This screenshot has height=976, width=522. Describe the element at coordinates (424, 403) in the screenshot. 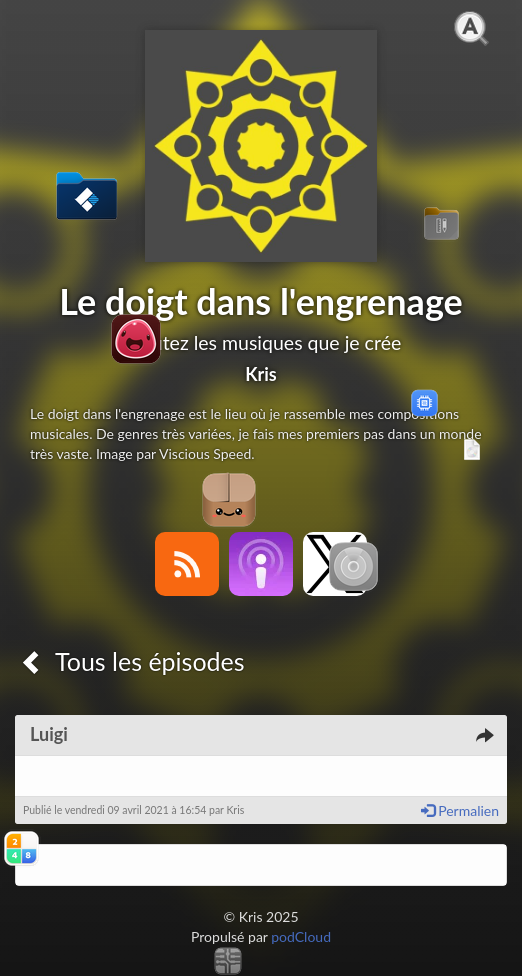

I see `access electronics or hardware settings` at that location.